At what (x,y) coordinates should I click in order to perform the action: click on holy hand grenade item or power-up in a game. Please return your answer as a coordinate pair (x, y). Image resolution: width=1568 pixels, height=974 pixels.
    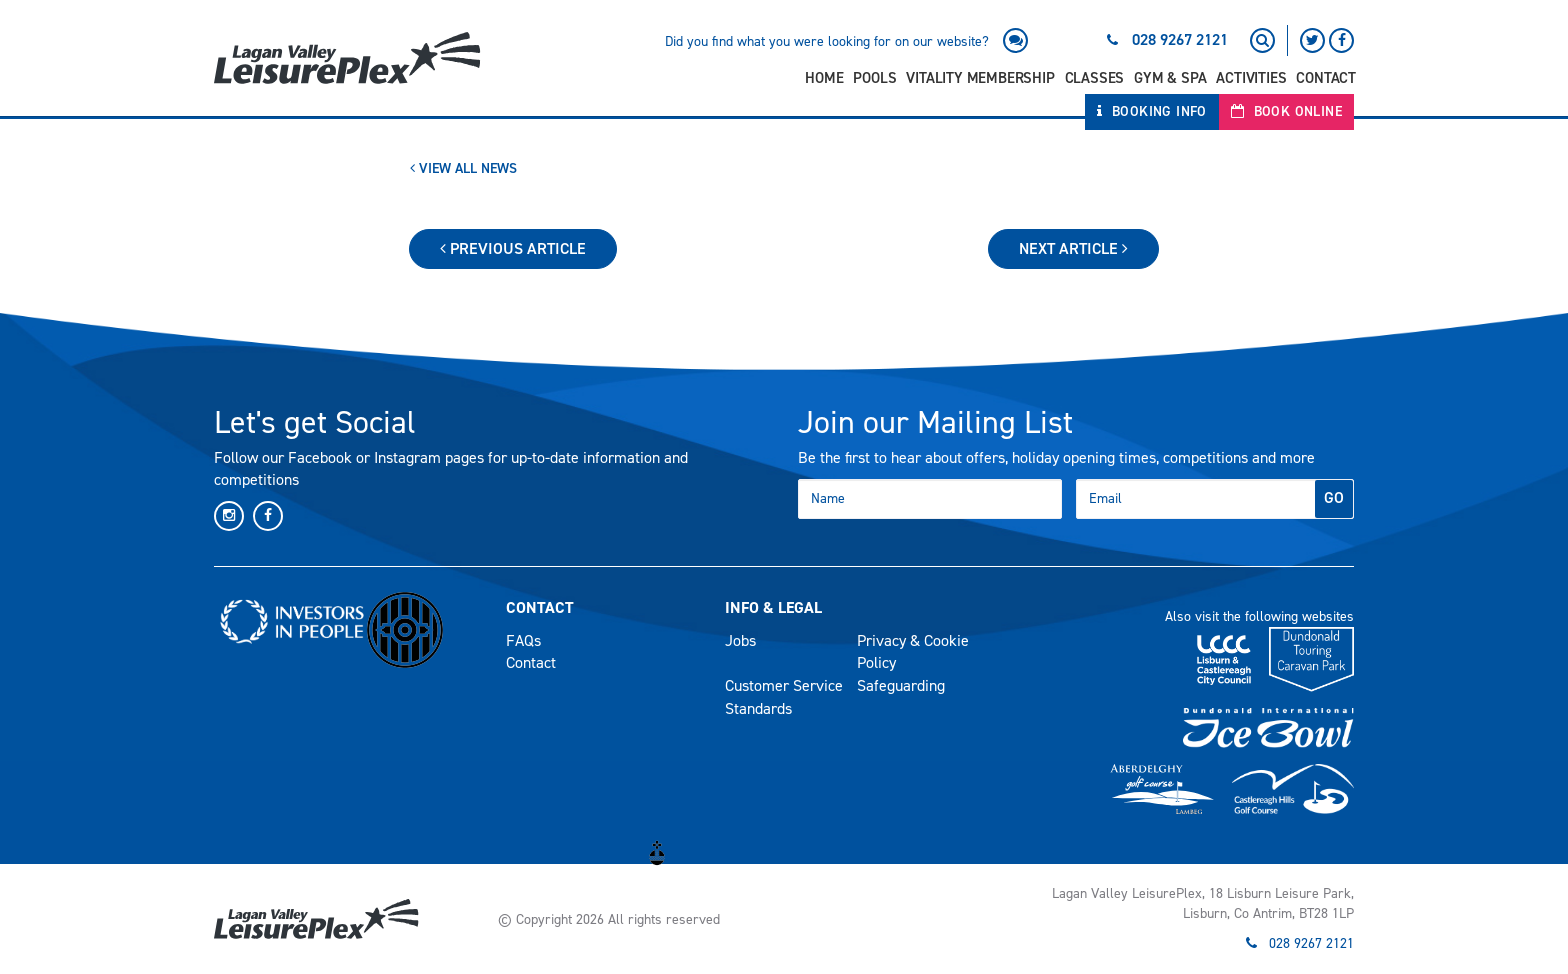
    Looking at the image, I should click on (657, 853).